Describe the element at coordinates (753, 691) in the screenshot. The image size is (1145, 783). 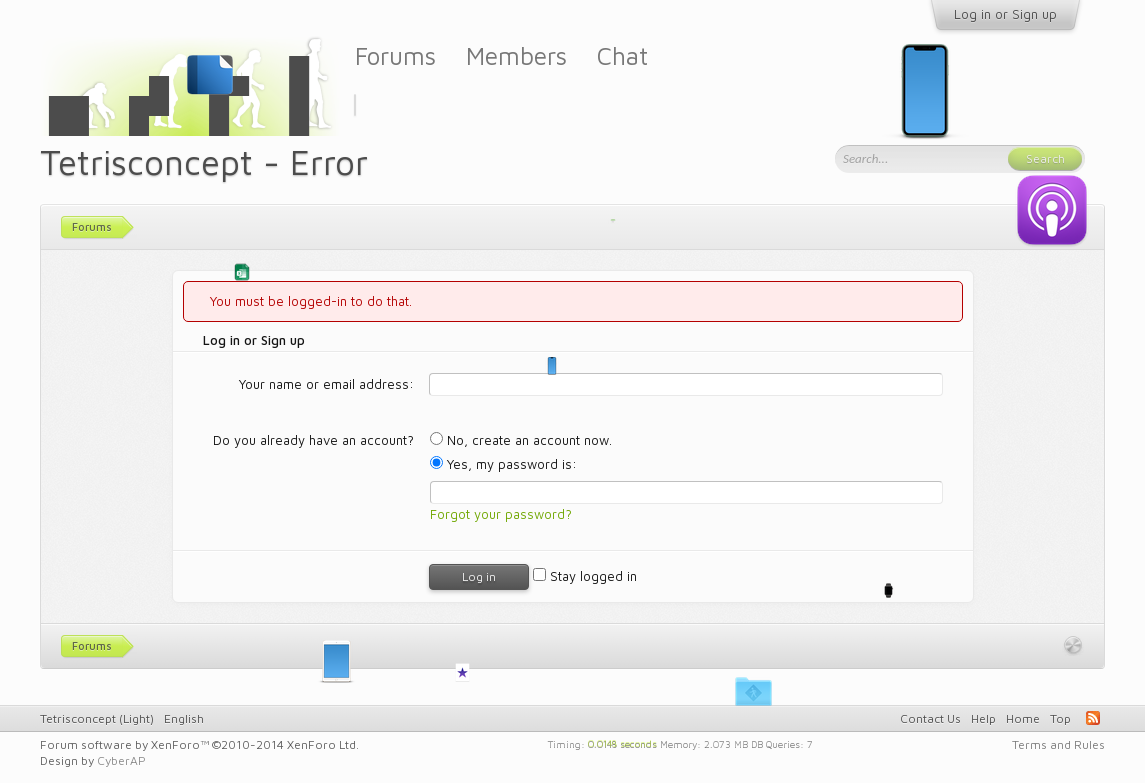
I see `access the public folder for shared files` at that location.